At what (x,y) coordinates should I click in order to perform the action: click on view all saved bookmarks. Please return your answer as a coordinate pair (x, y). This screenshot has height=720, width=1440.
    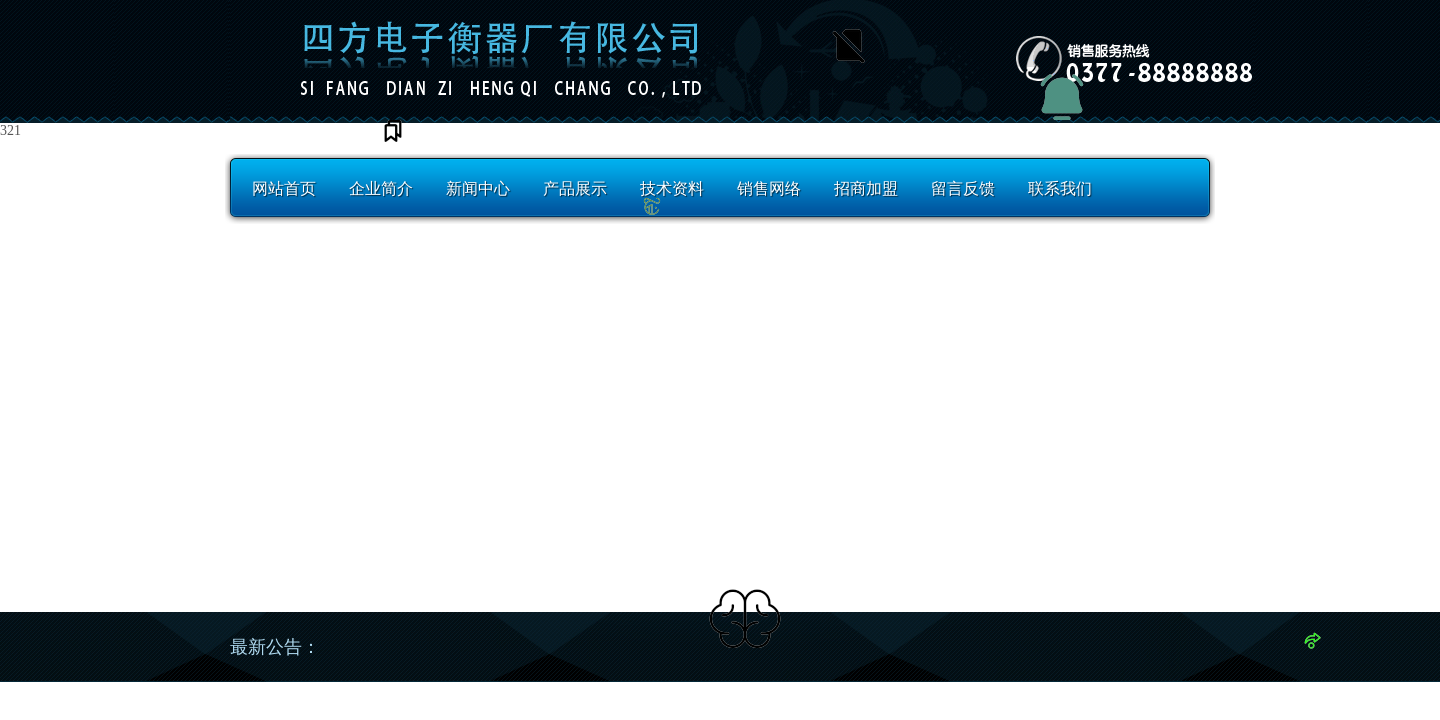
    Looking at the image, I should click on (393, 131).